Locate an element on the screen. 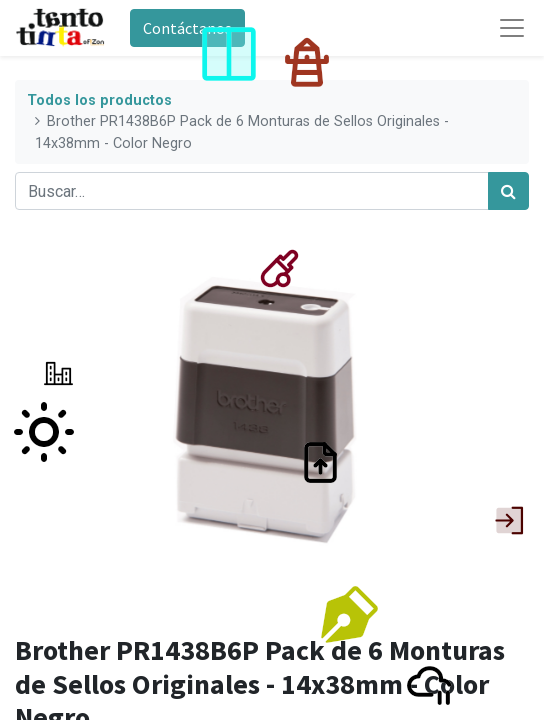 The height and width of the screenshot is (720, 544). split view horizontally into two panes is located at coordinates (229, 54).